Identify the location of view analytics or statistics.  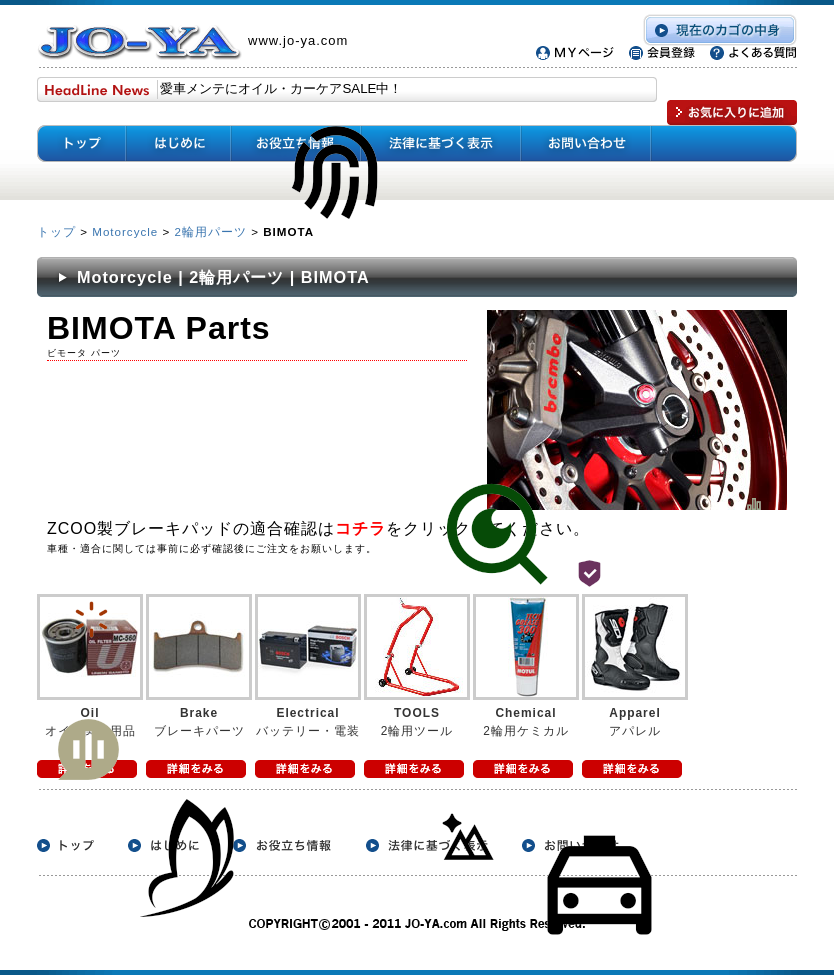
(754, 504).